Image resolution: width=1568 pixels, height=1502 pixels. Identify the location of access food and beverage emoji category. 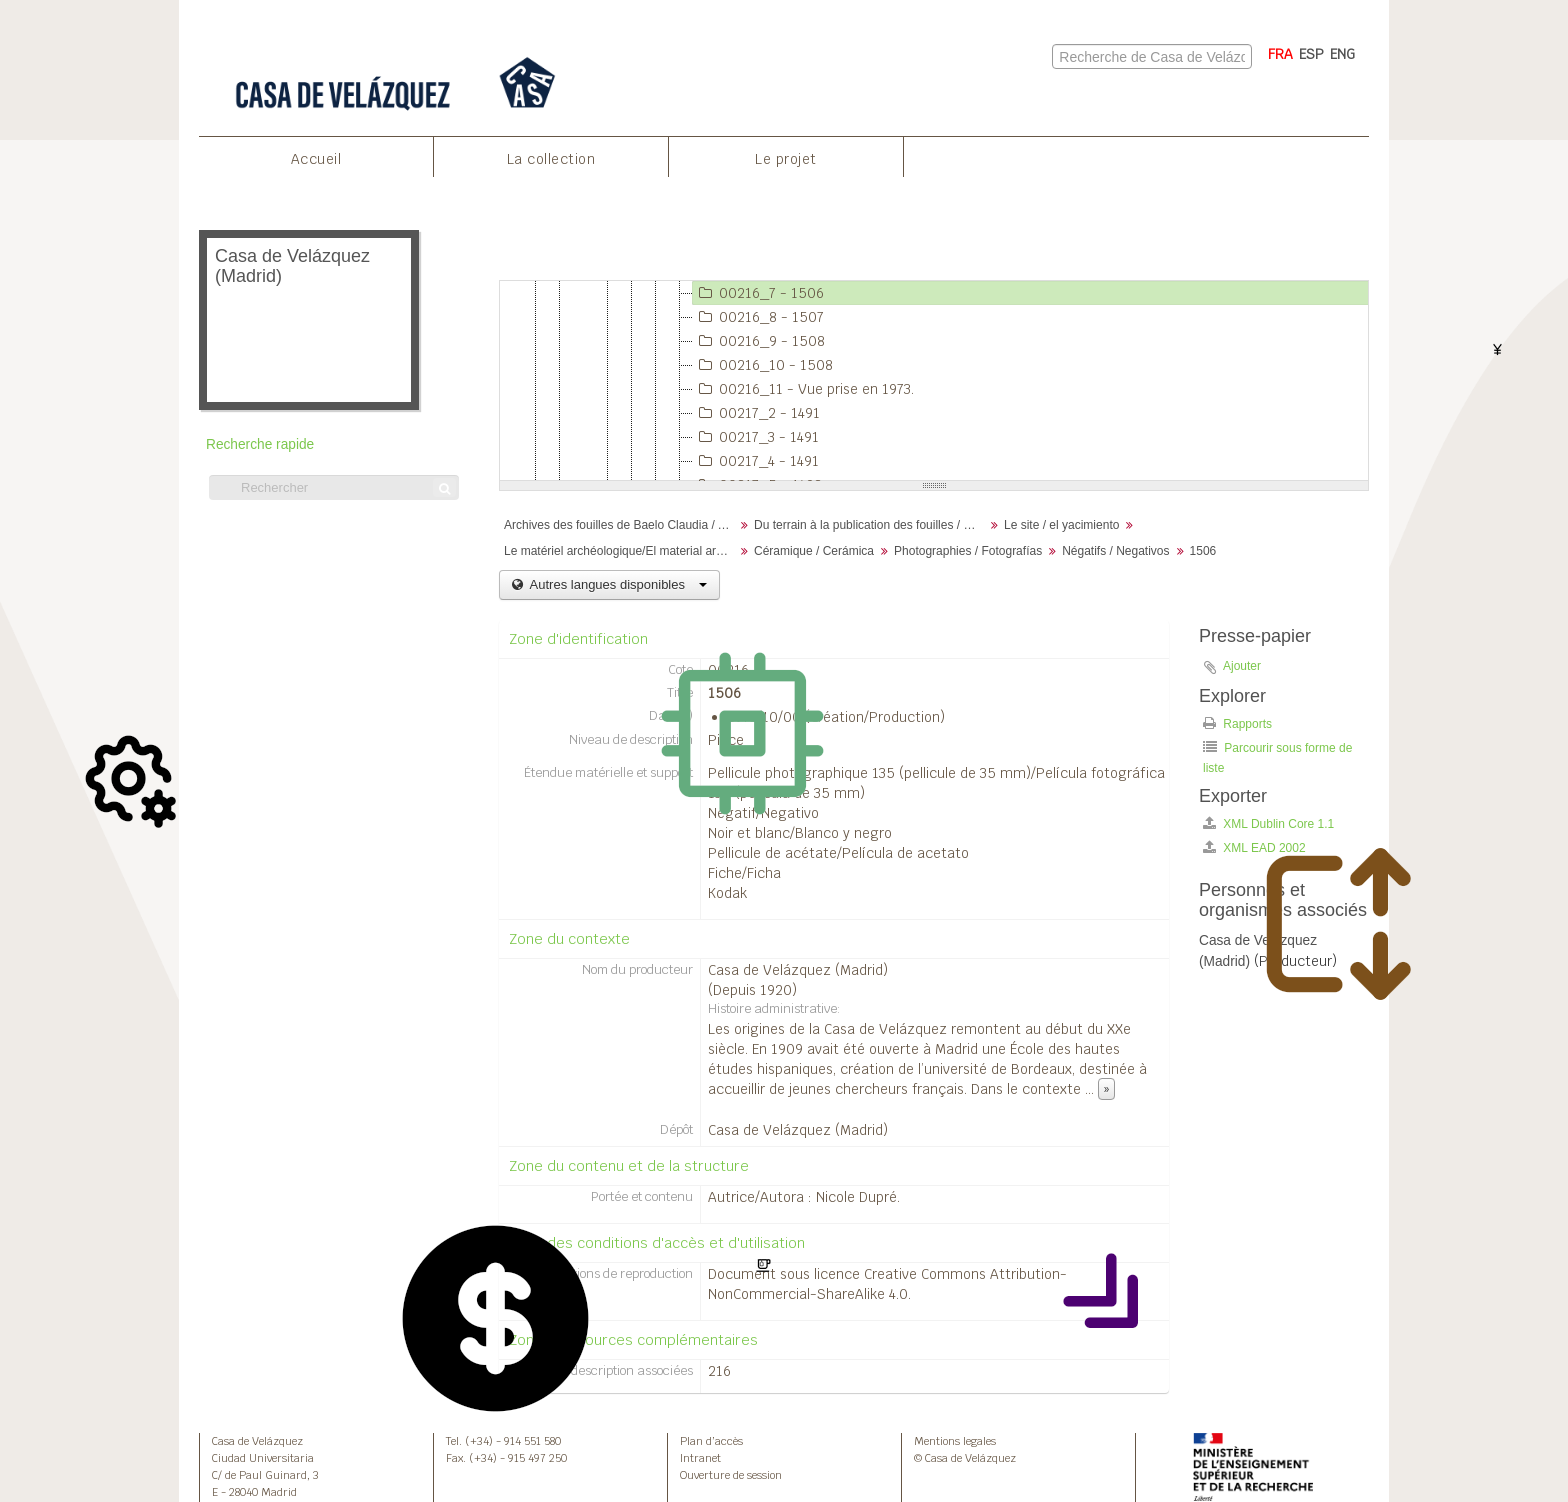
(763, 1265).